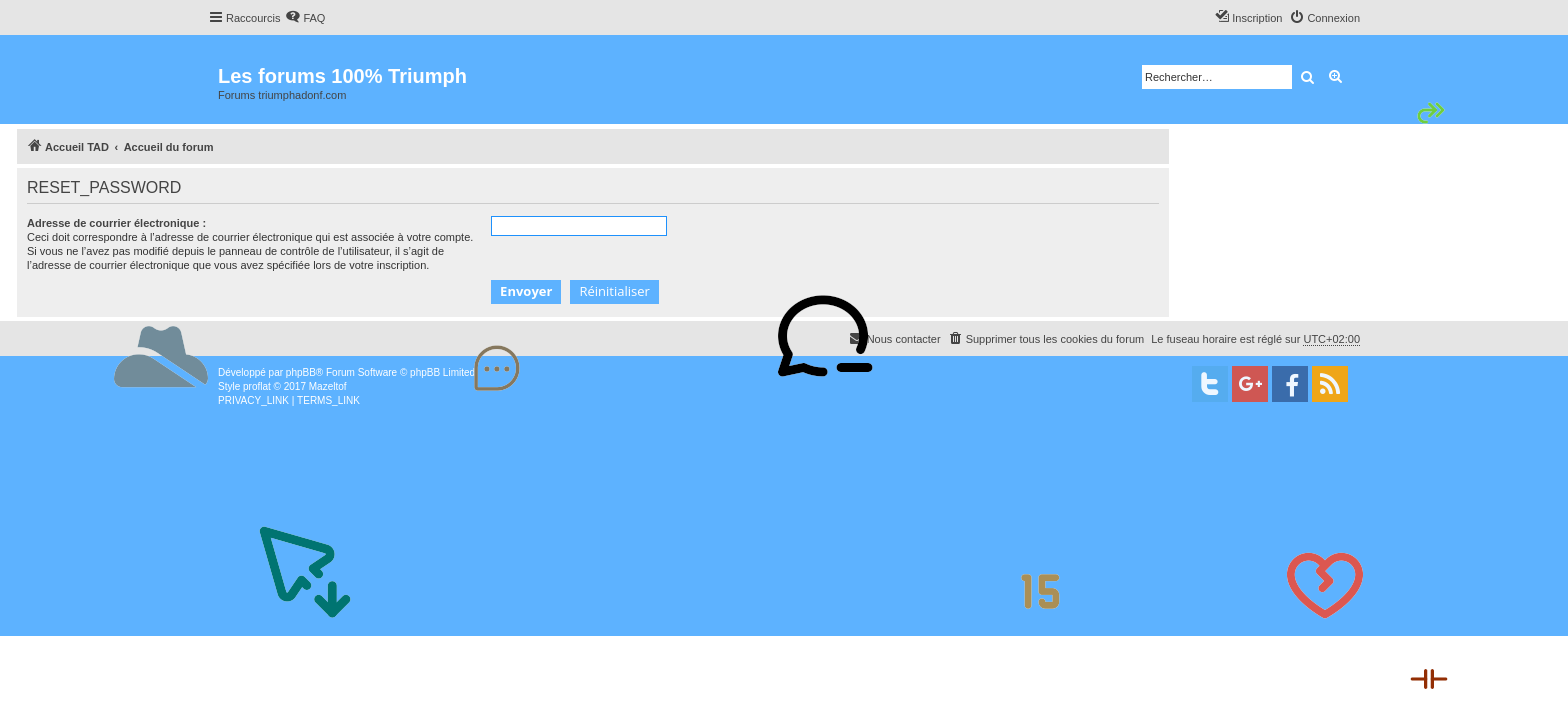 The width and height of the screenshot is (1568, 727). I want to click on select western or cowboy theme, so click(161, 359).